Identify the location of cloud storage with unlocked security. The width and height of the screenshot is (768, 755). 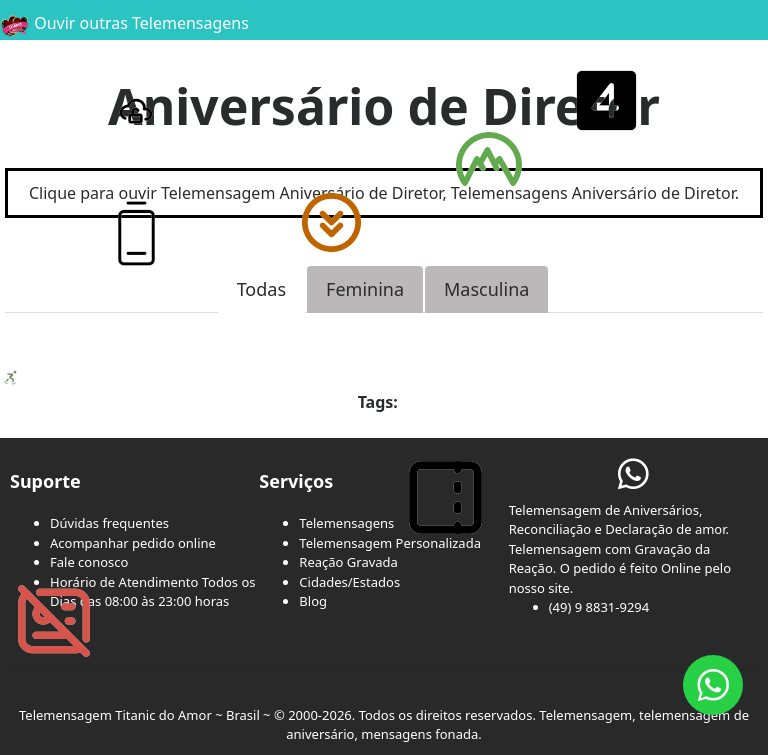
(135, 110).